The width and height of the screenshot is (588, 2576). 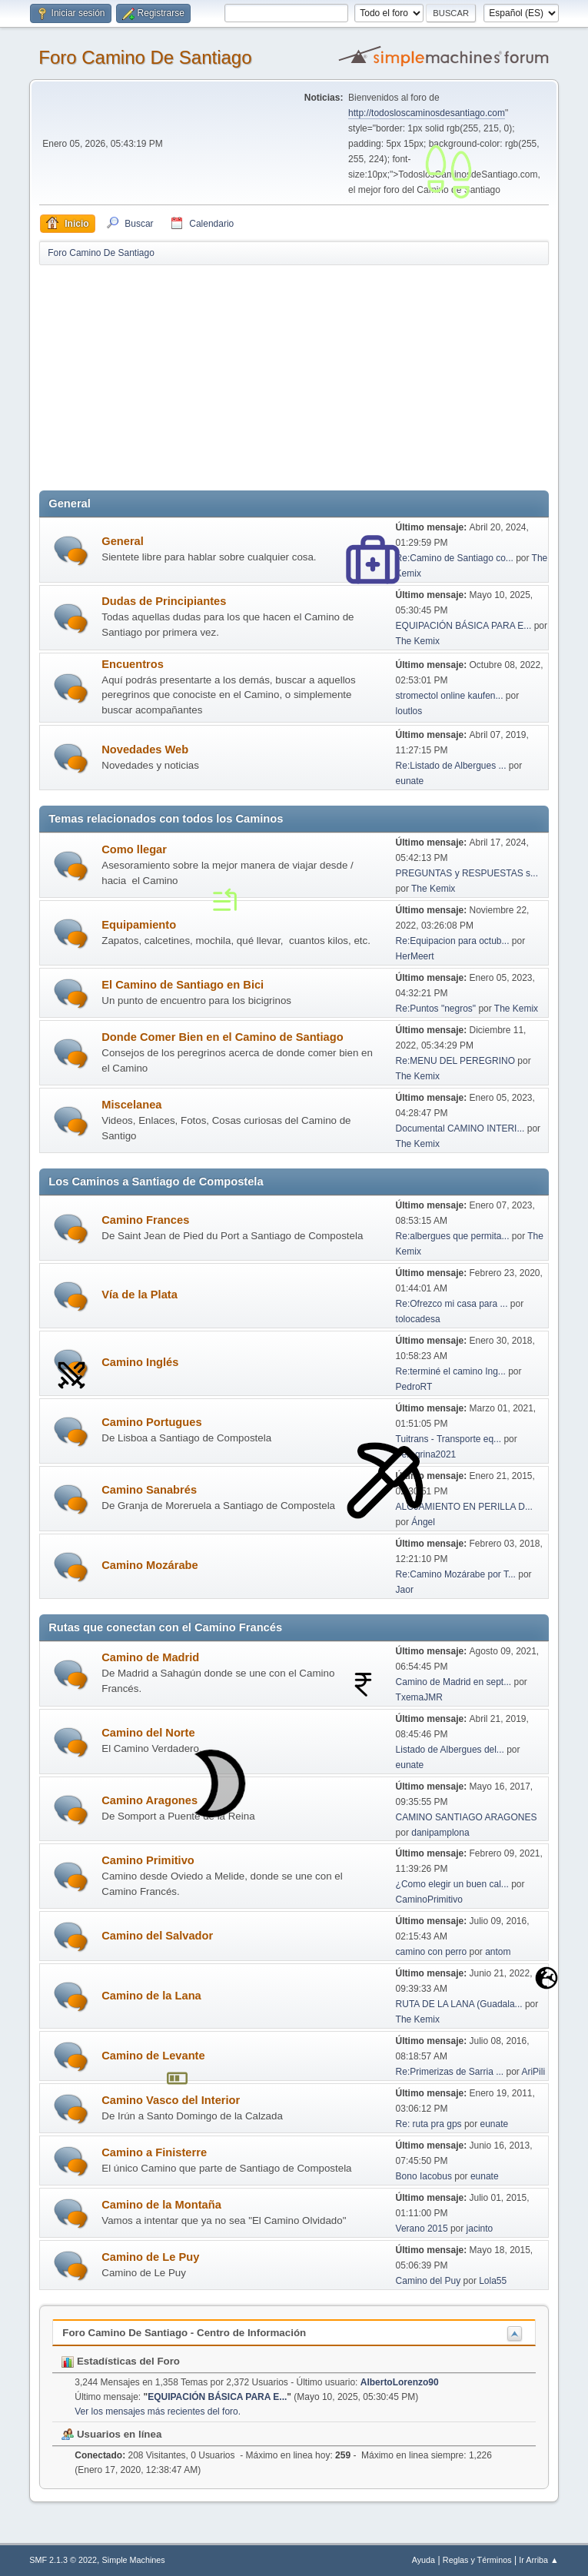 What do you see at coordinates (546, 1978) in the screenshot?
I see `switch to international or global settings` at bounding box center [546, 1978].